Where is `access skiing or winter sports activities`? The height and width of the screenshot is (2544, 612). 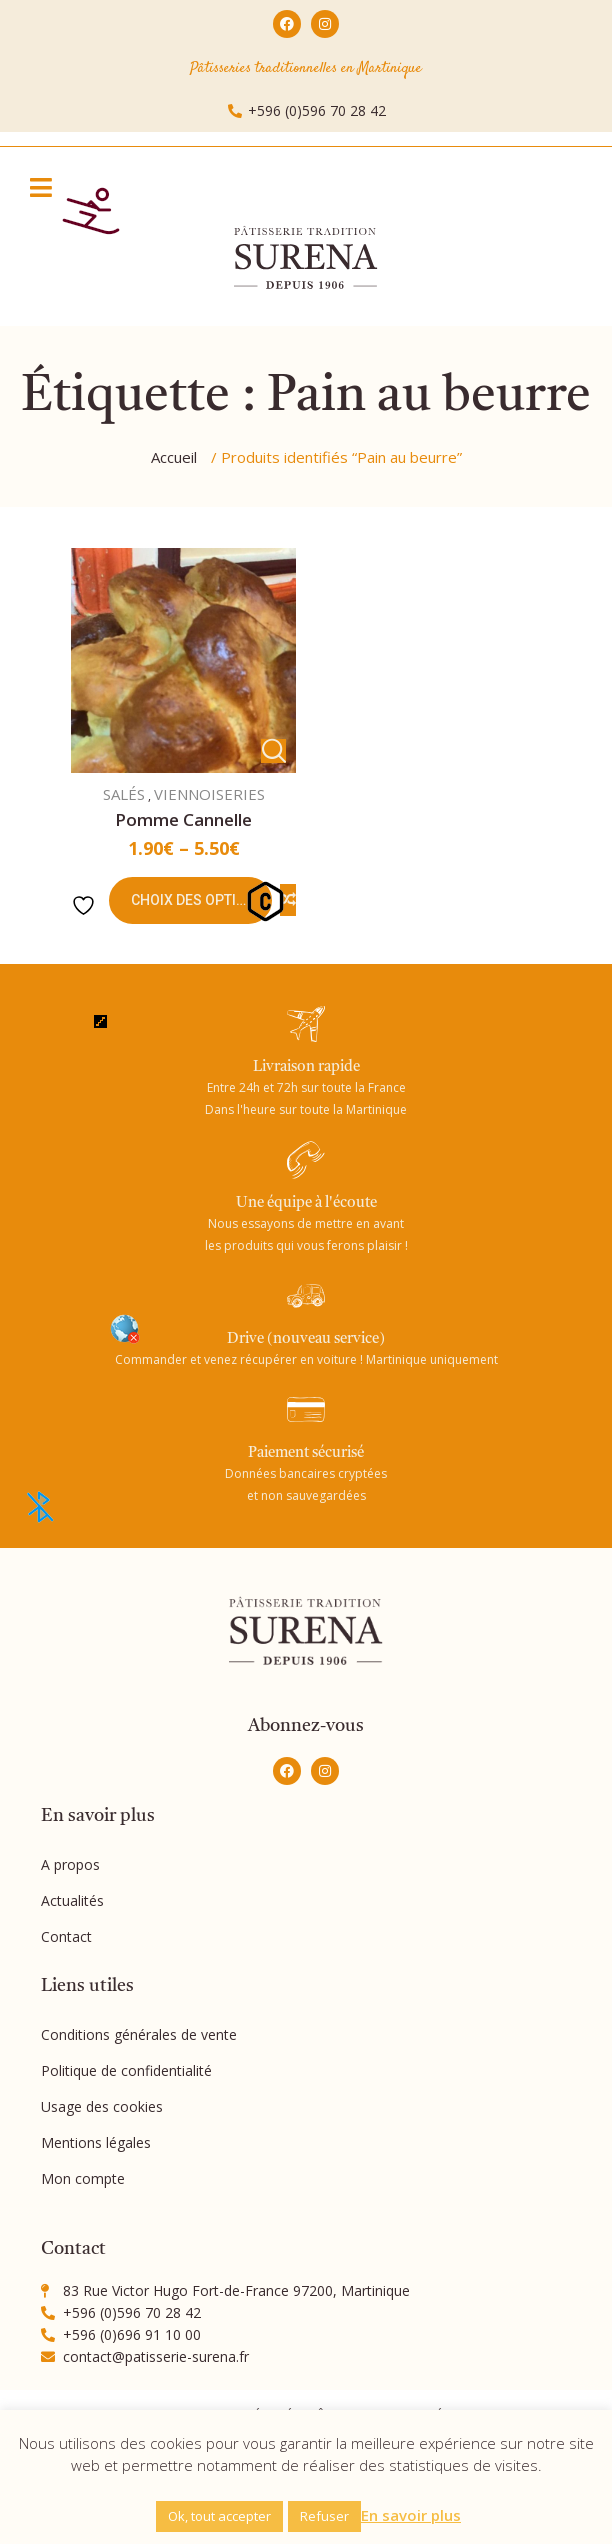
access skiing or winter sports activities is located at coordinates (91, 212).